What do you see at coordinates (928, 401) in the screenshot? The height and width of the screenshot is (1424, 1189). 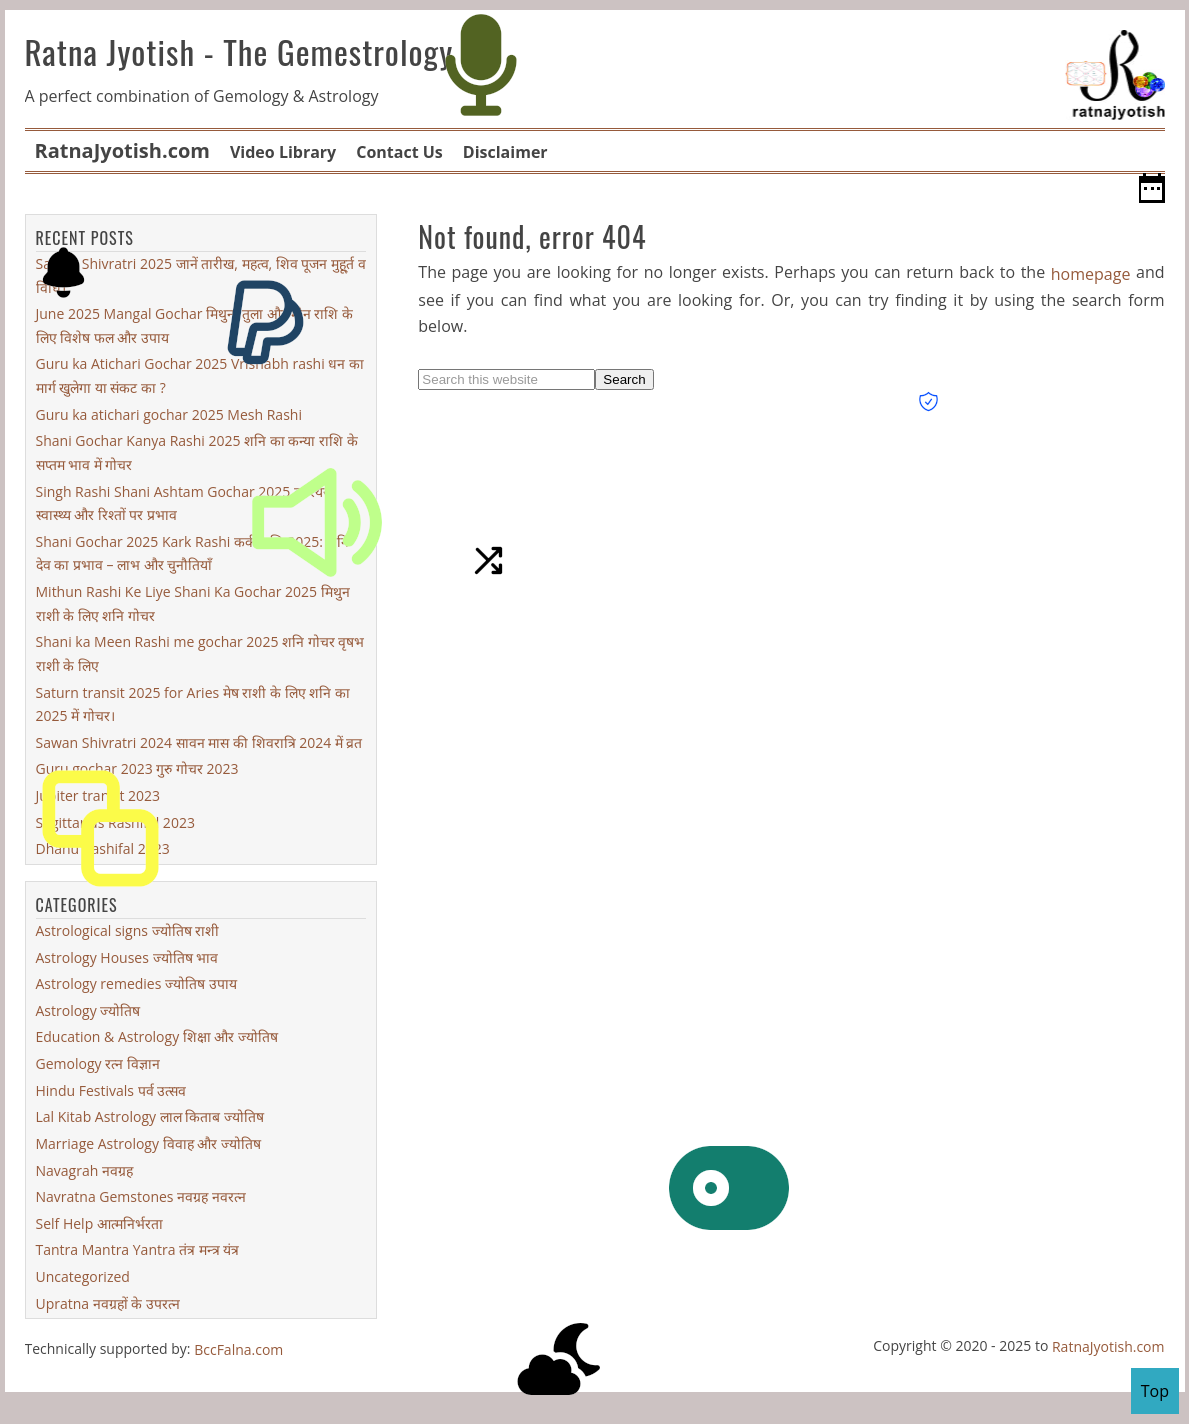 I see `indicates verified security or protection status` at bounding box center [928, 401].